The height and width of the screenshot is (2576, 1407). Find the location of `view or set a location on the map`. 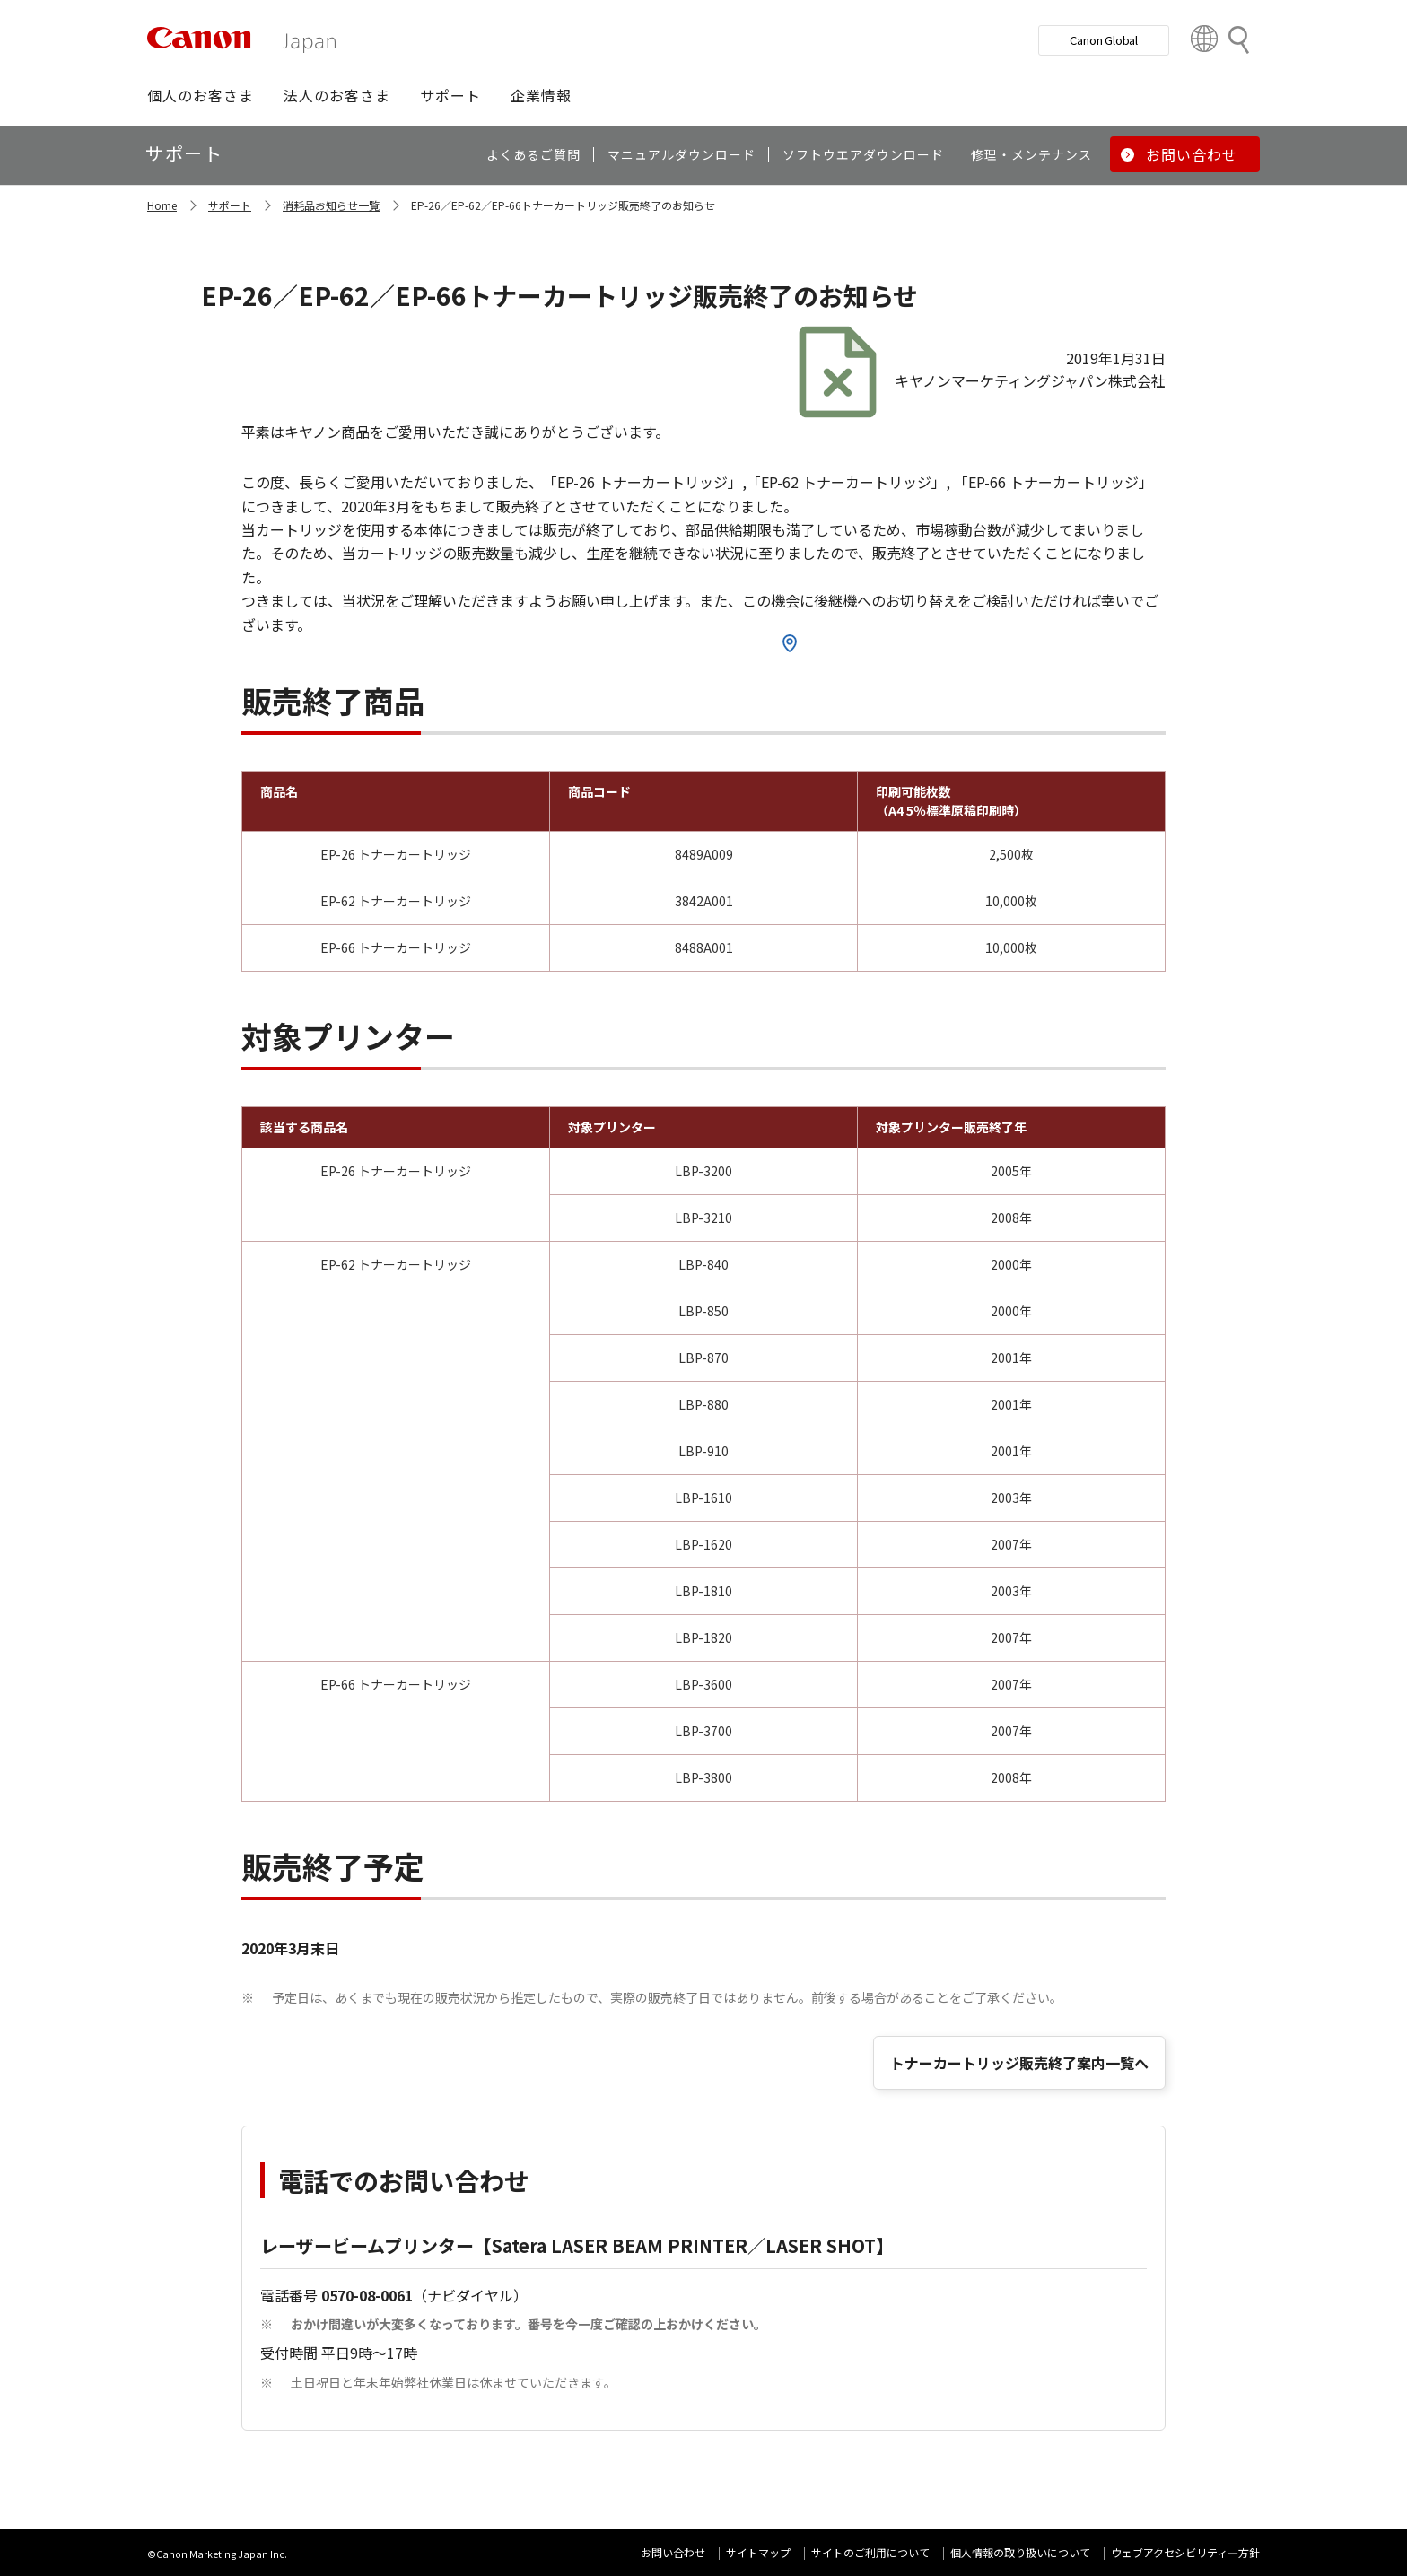

view or set a location on the map is located at coordinates (790, 643).